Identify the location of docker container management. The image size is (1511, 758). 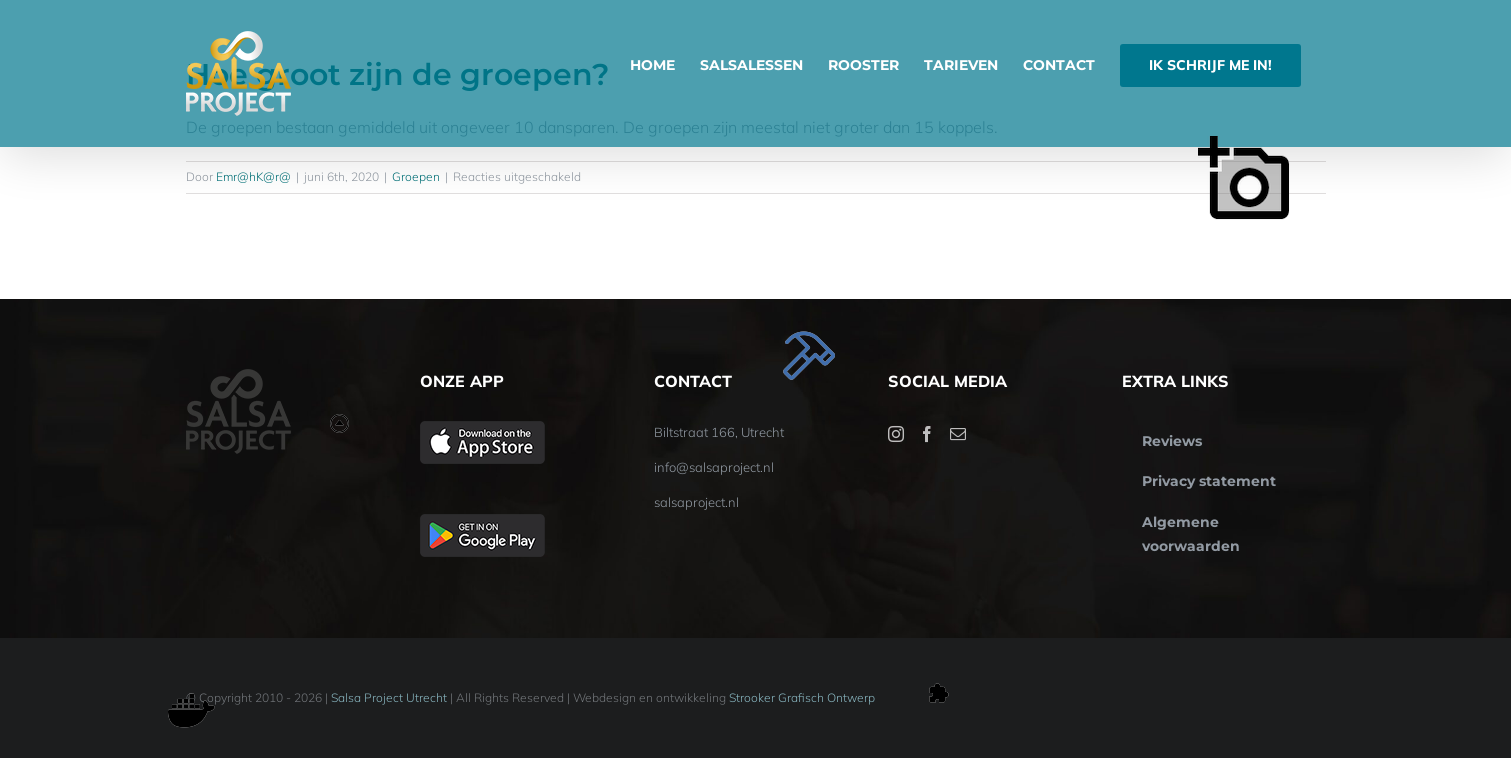
(191, 710).